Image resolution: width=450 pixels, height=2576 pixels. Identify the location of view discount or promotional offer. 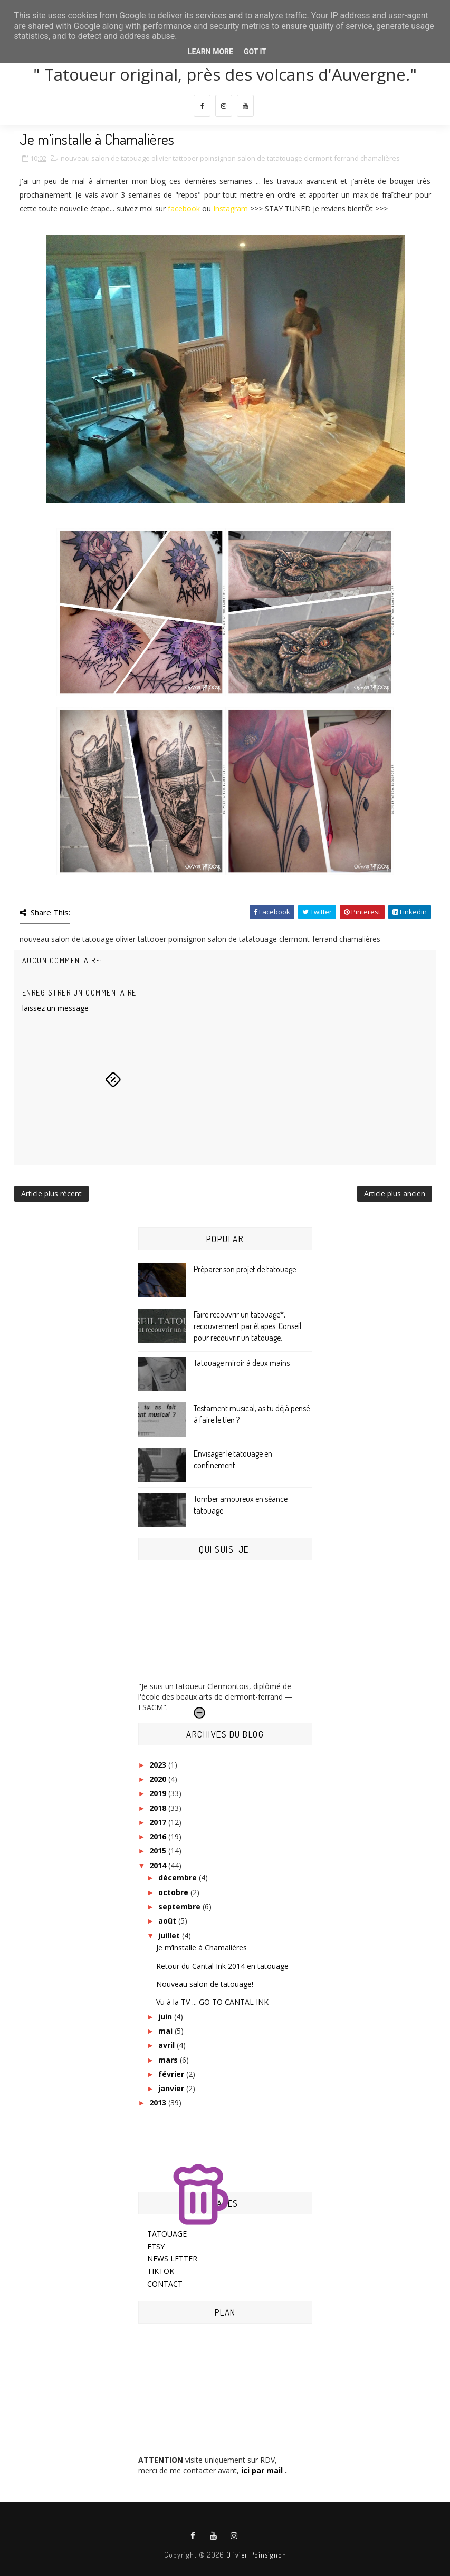
(113, 1079).